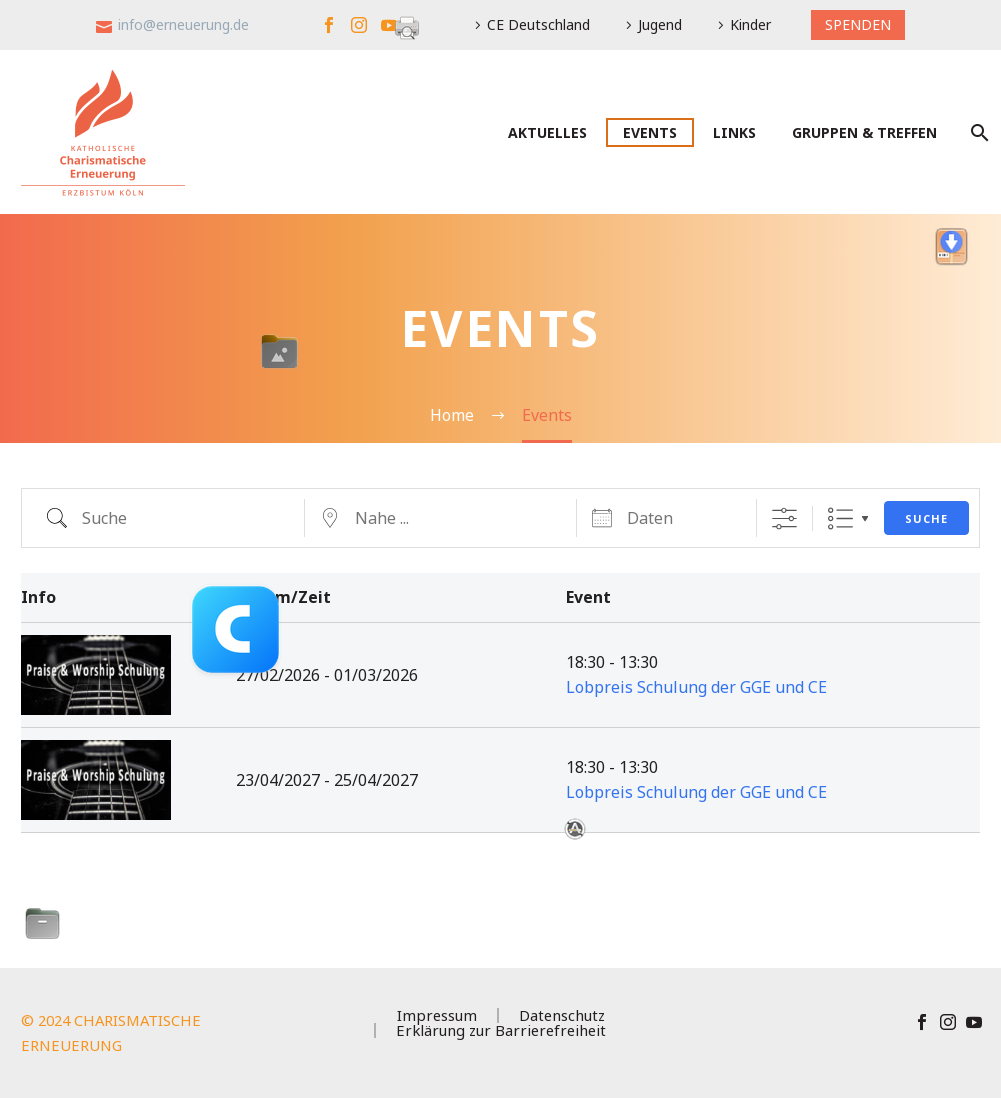 The image size is (1001, 1098). What do you see at coordinates (279, 351) in the screenshot?
I see `open your pictures folder` at bounding box center [279, 351].